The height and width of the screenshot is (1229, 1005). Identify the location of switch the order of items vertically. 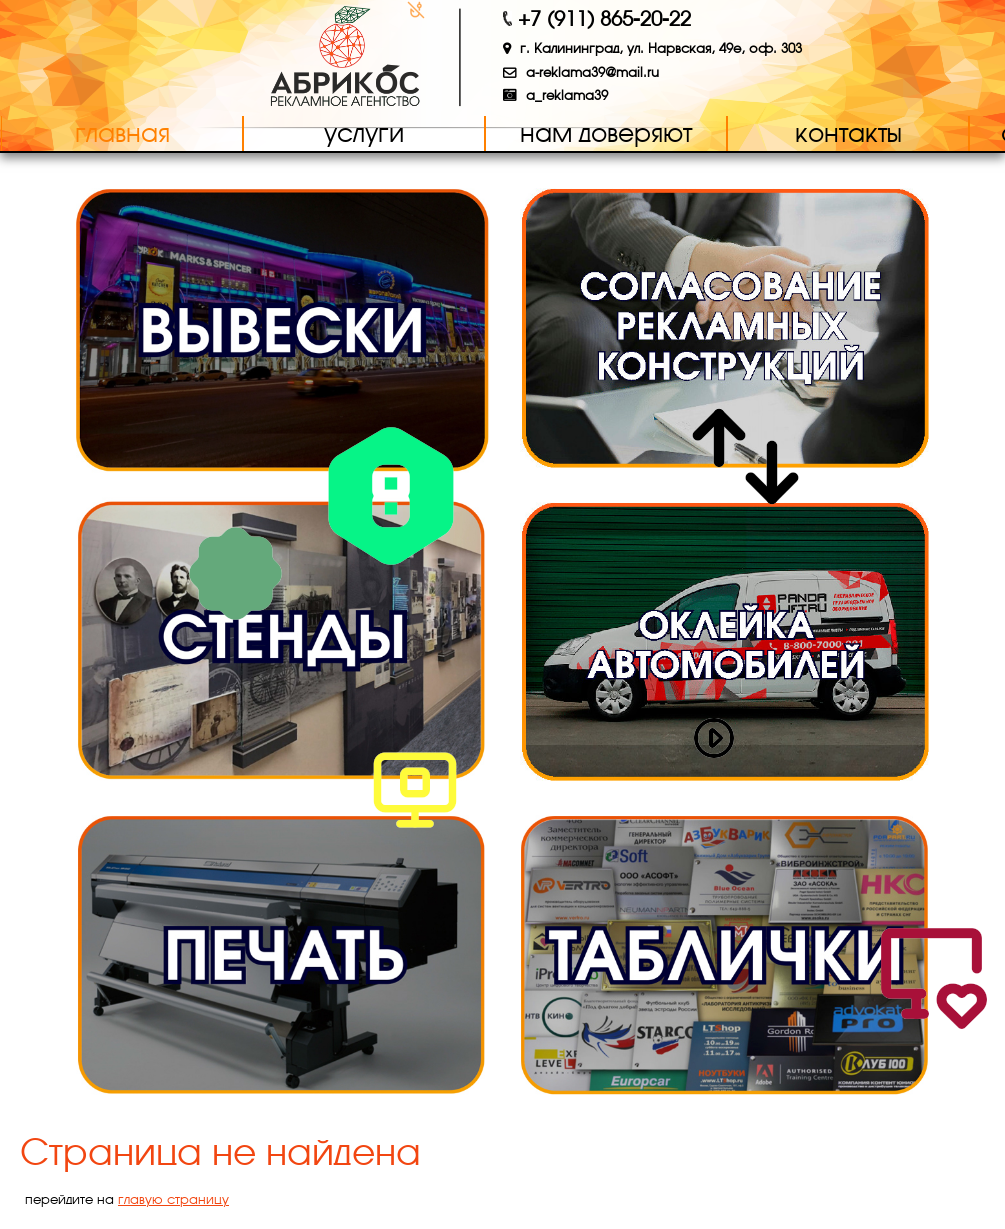
(745, 456).